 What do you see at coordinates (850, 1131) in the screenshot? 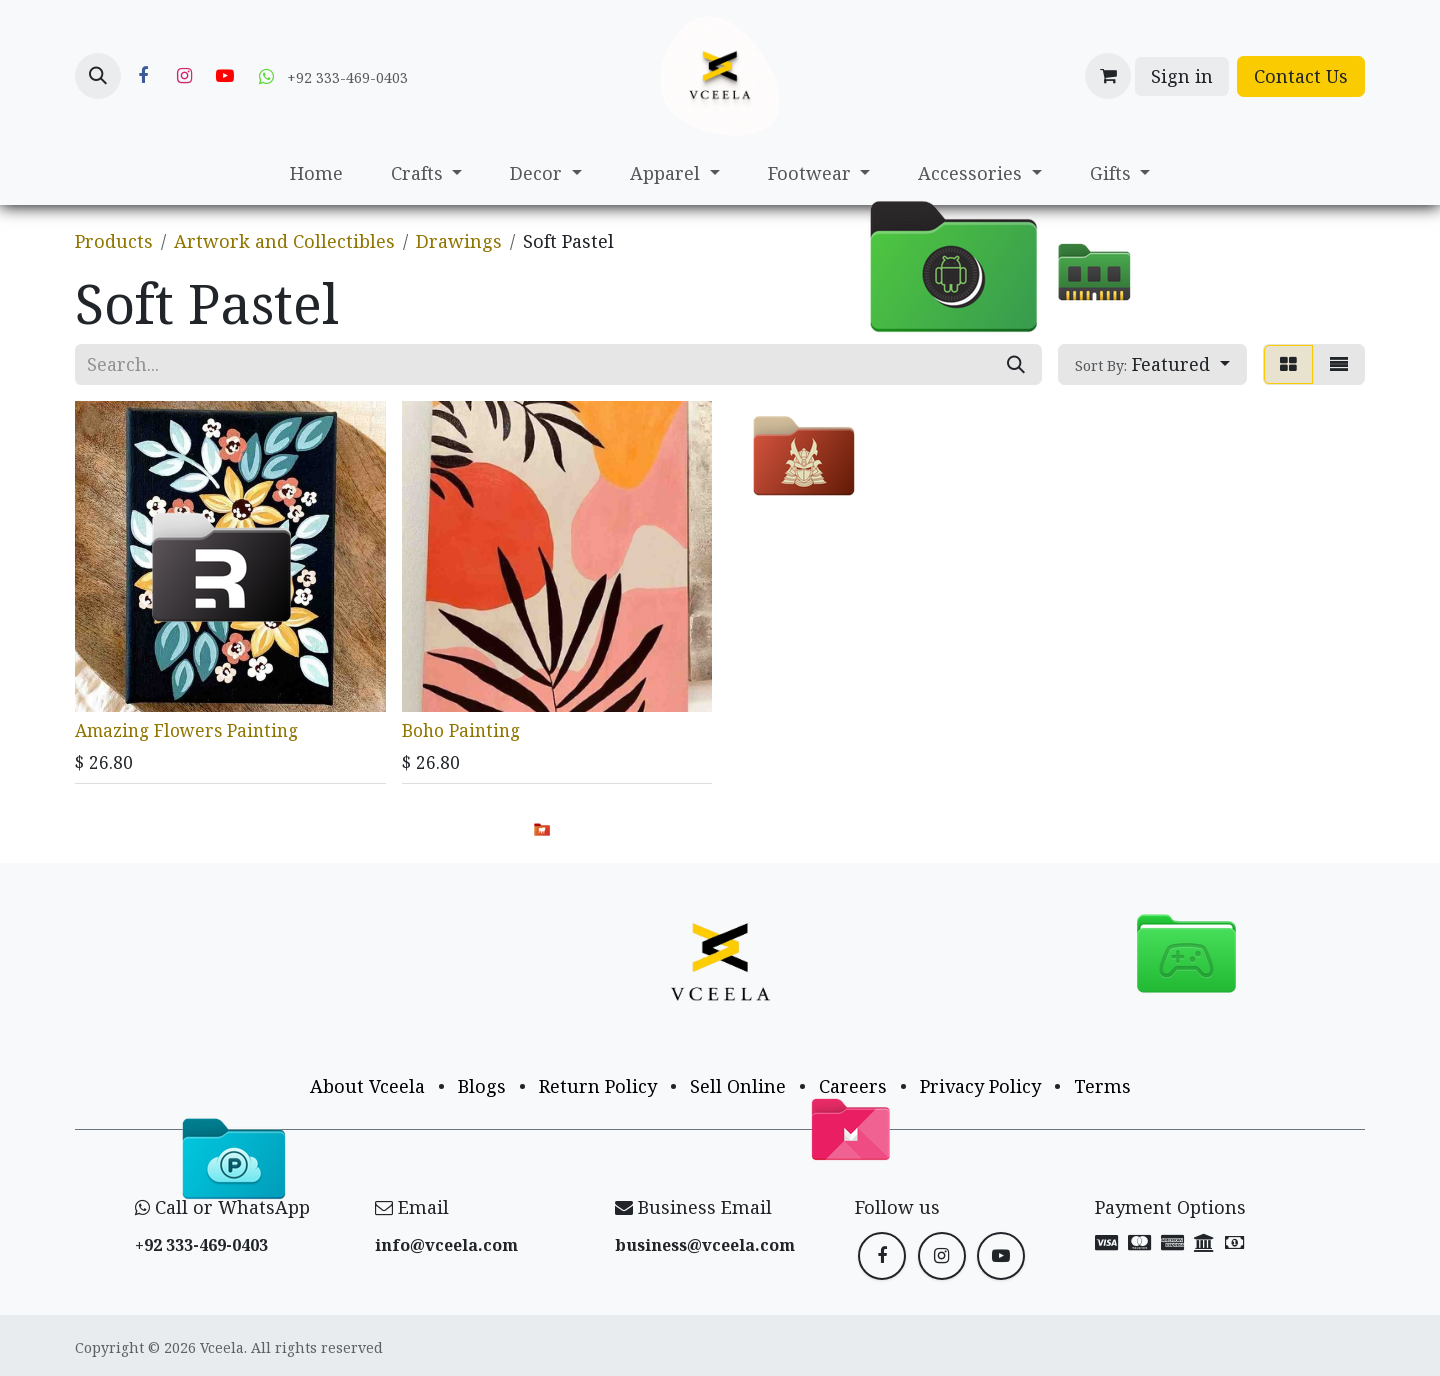
I see `open android marshmallow system folder` at bounding box center [850, 1131].